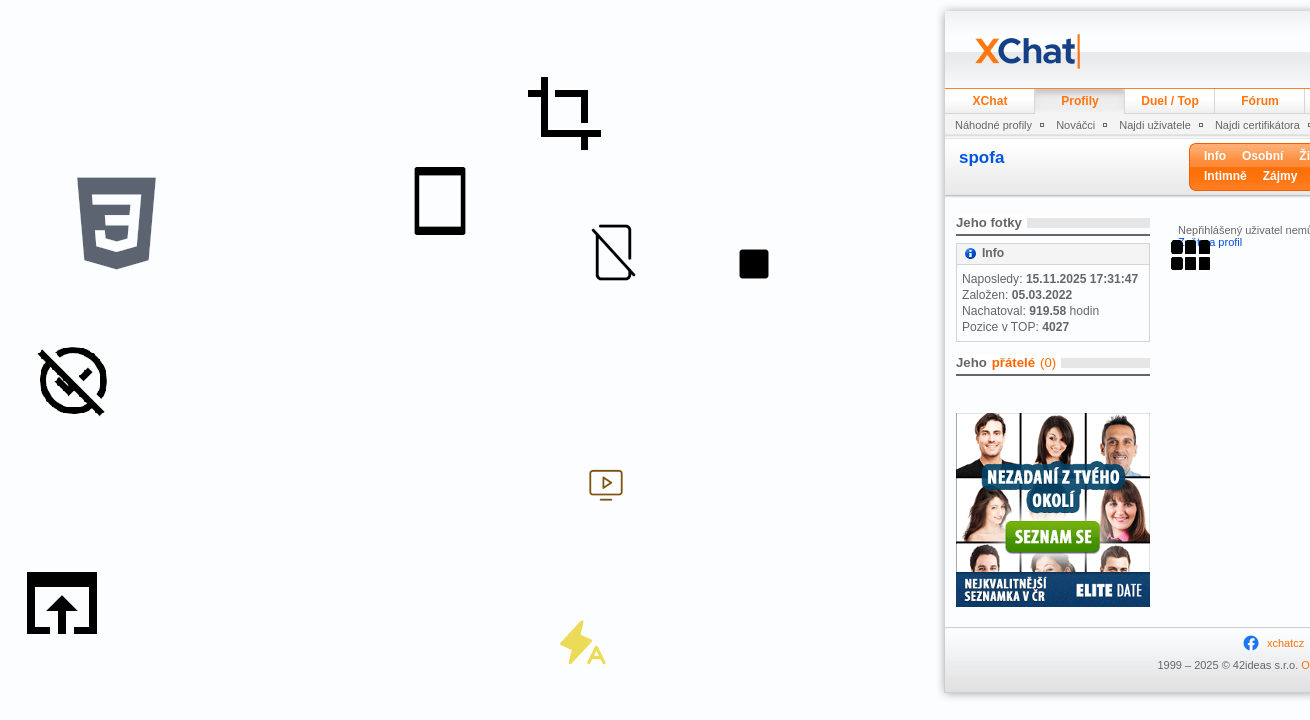 Image resolution: width=1310 pixels, height=720 pixels. Describe the element at coordinates (606, 484) in the screenshot. I see `play video on desktop display` at that location.